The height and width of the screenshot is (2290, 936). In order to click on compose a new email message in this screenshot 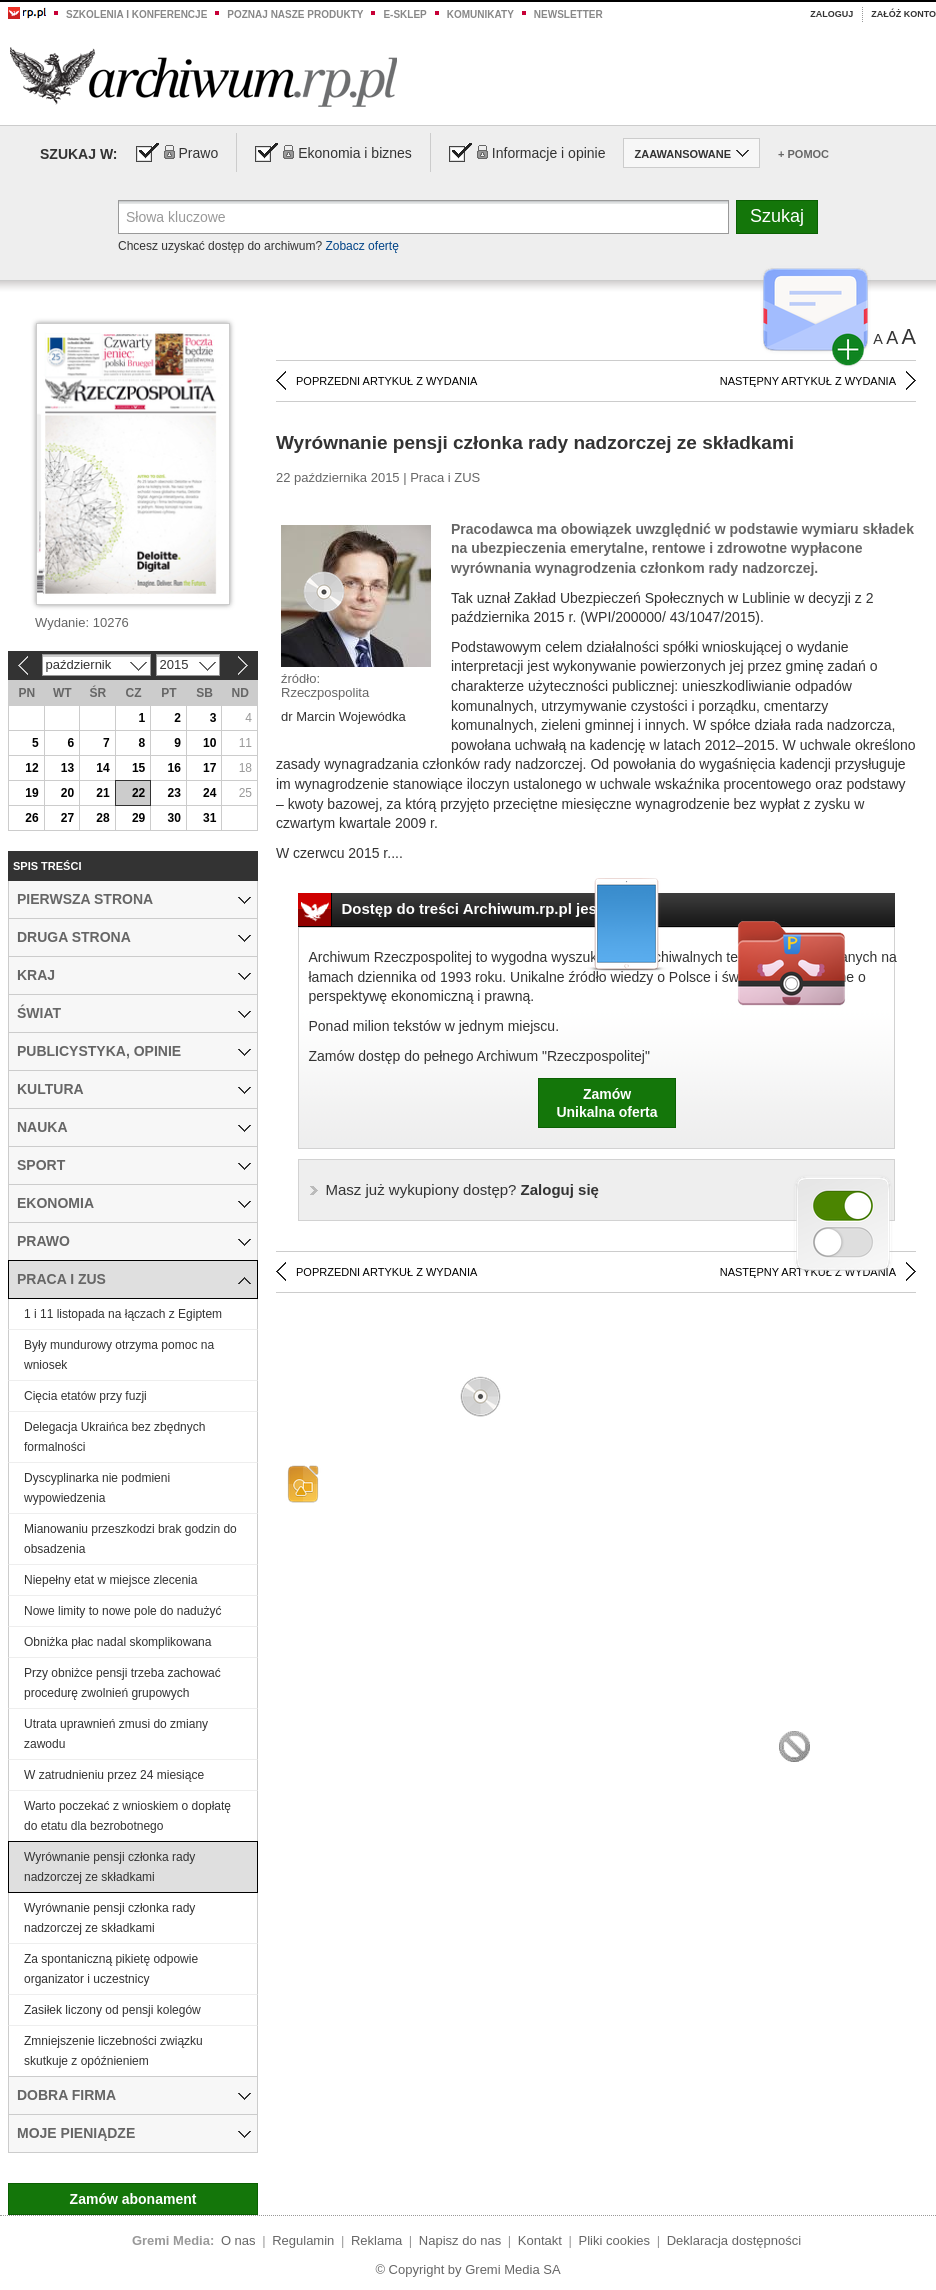, I will do `click(815, 309)`.